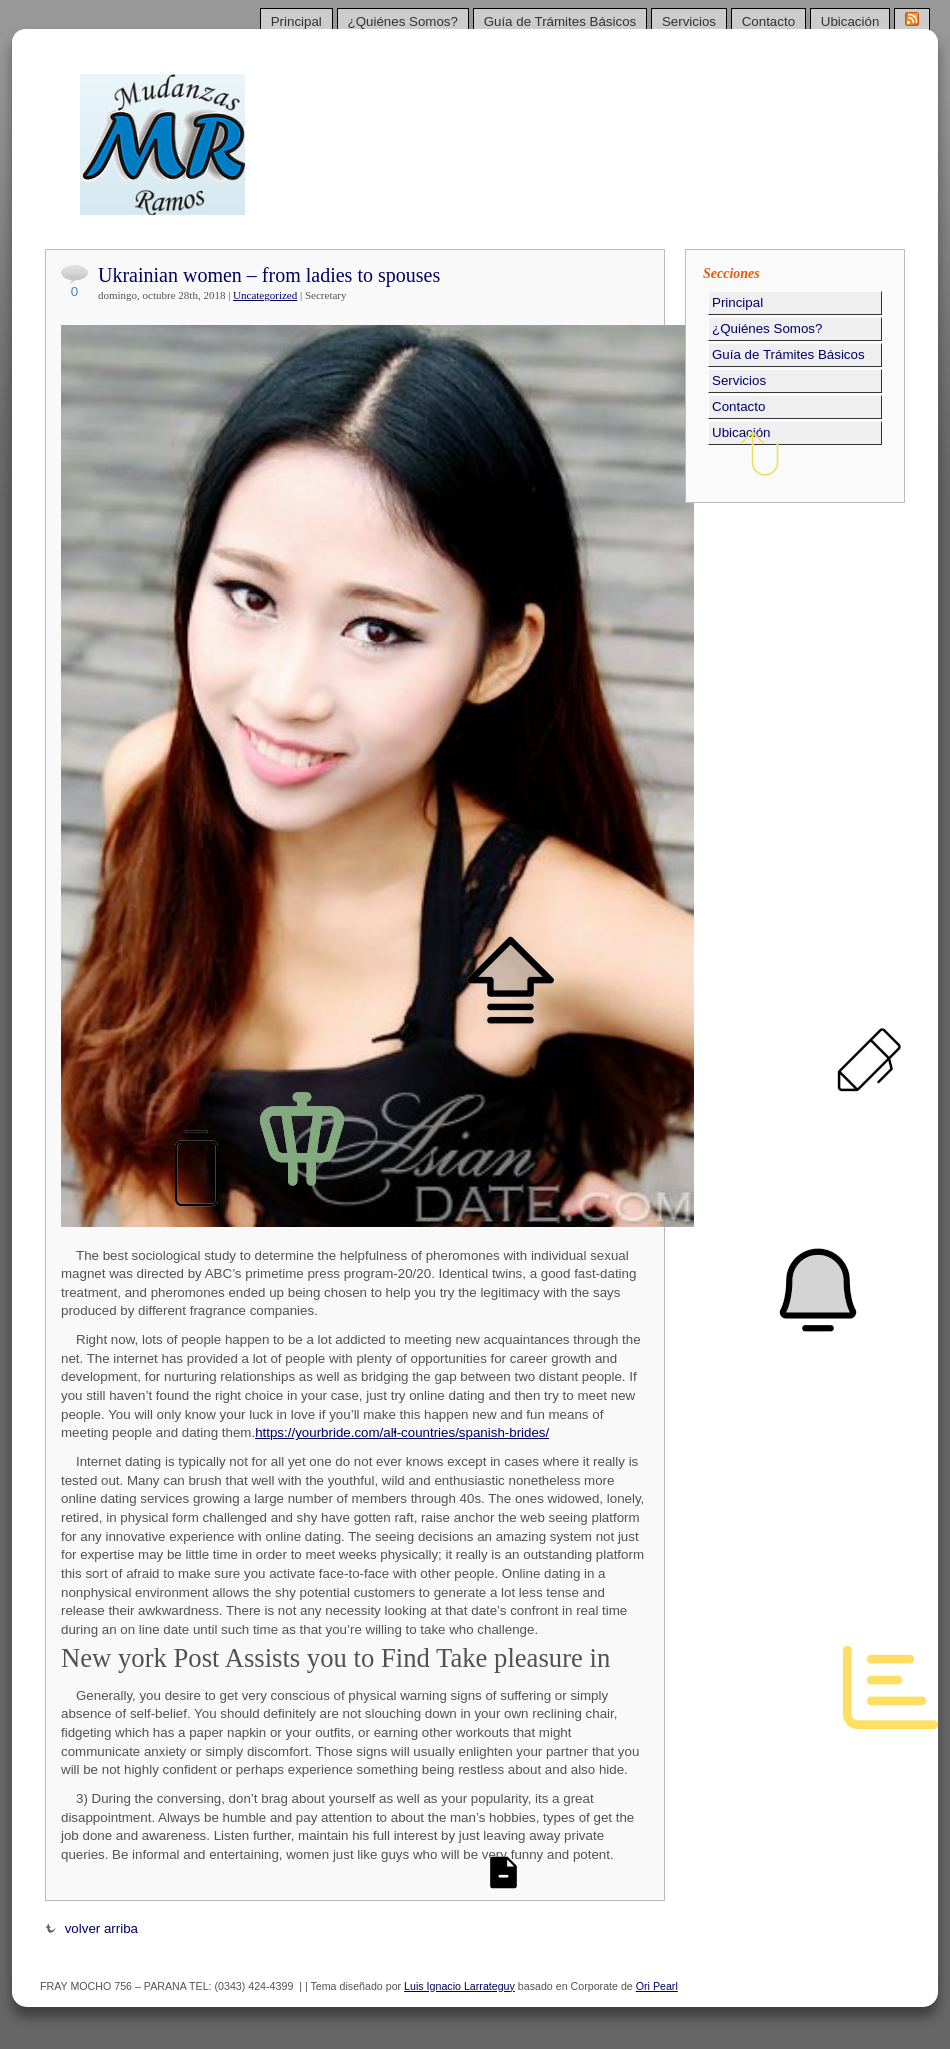 This screenshot has width=950, height=2049. Describe the element at coordinates (395, 1423) in the screenshot. I see `indicates no wifi connection available` at that location.